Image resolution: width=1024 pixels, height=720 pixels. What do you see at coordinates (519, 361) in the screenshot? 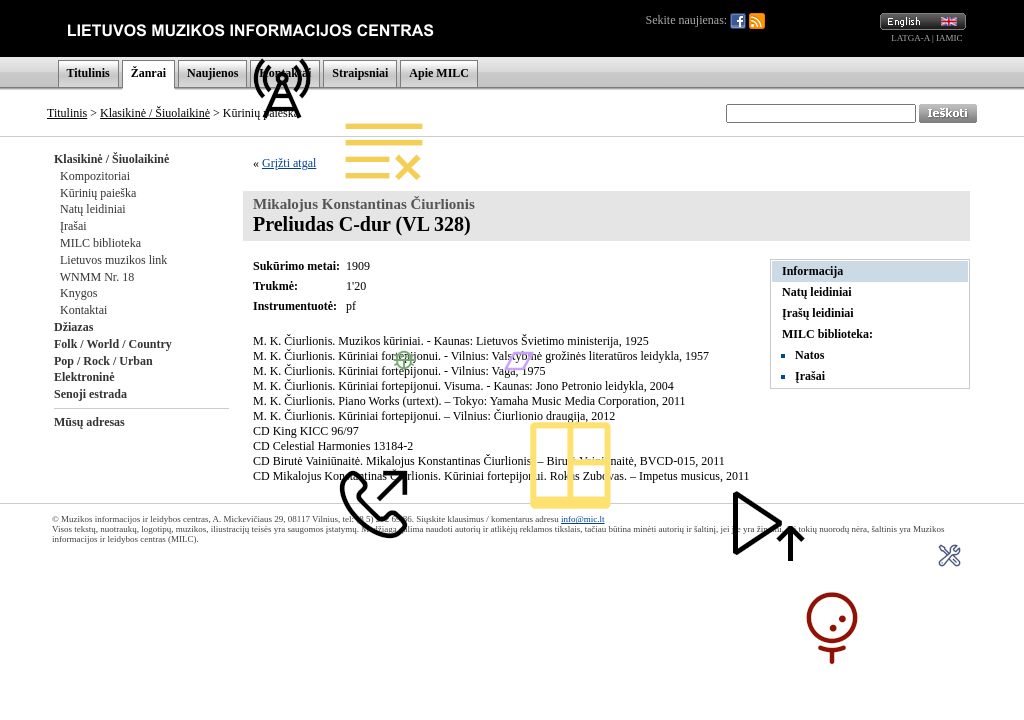
I see `visit bandcamp profile or page` at bounding box center [519, 361].